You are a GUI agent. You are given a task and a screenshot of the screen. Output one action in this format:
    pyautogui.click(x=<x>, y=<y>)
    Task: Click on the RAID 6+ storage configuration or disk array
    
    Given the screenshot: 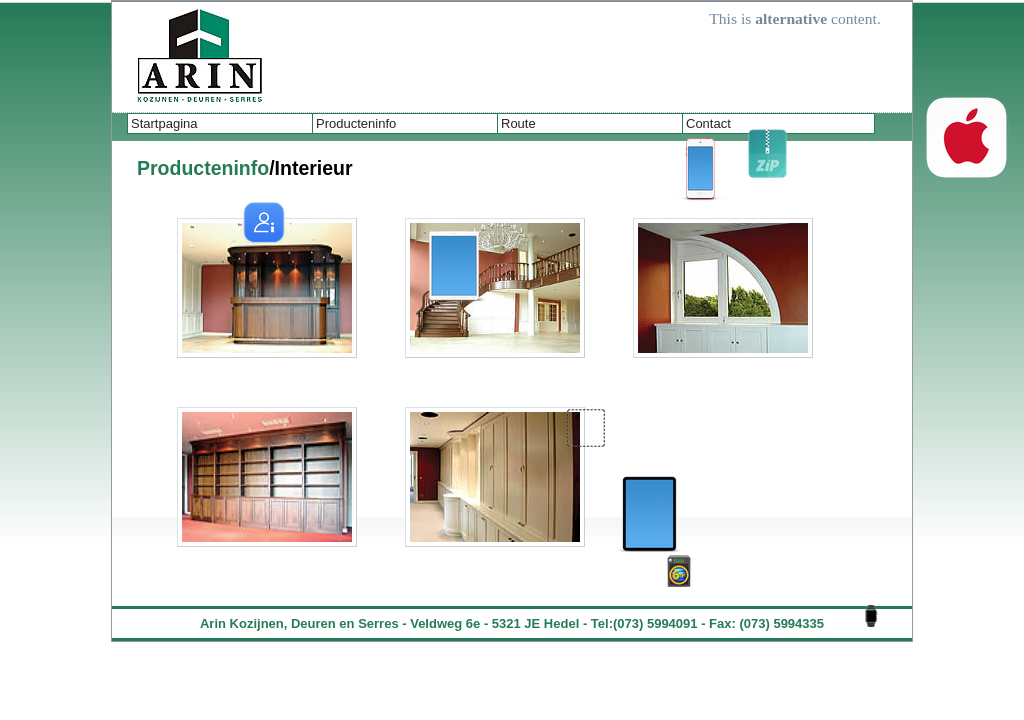 What is the action you would take?
    pyautogui.click(x=679, y=571)
    